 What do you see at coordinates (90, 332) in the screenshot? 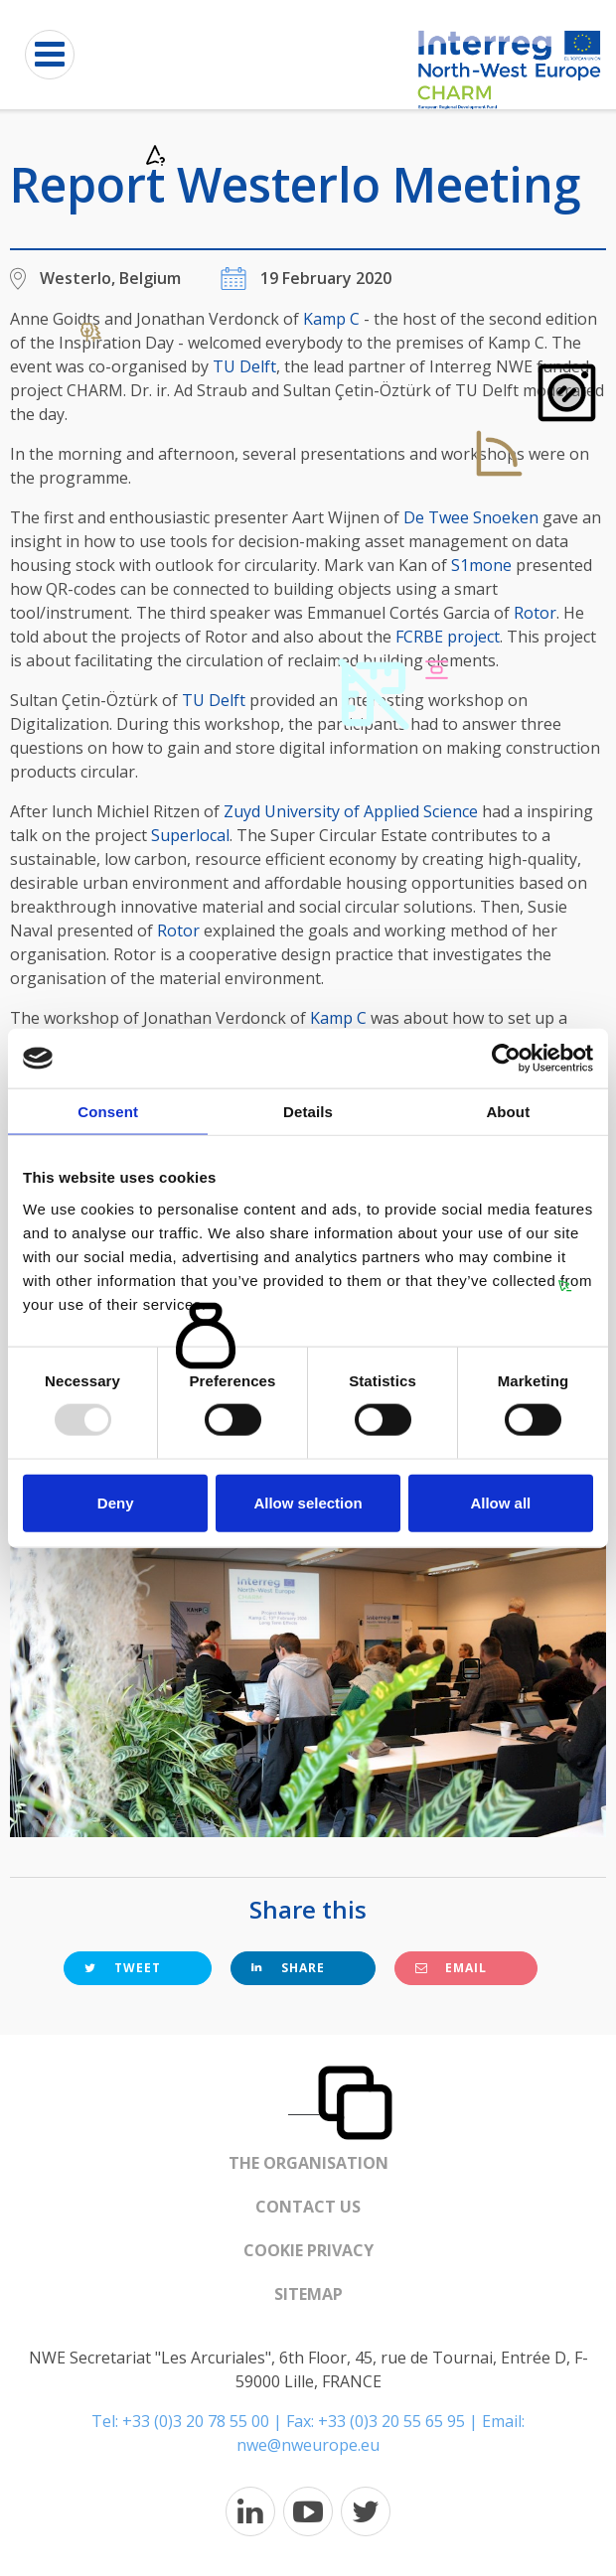
I see `view parks or nature areas nearby` at bounding box center [90, 332].